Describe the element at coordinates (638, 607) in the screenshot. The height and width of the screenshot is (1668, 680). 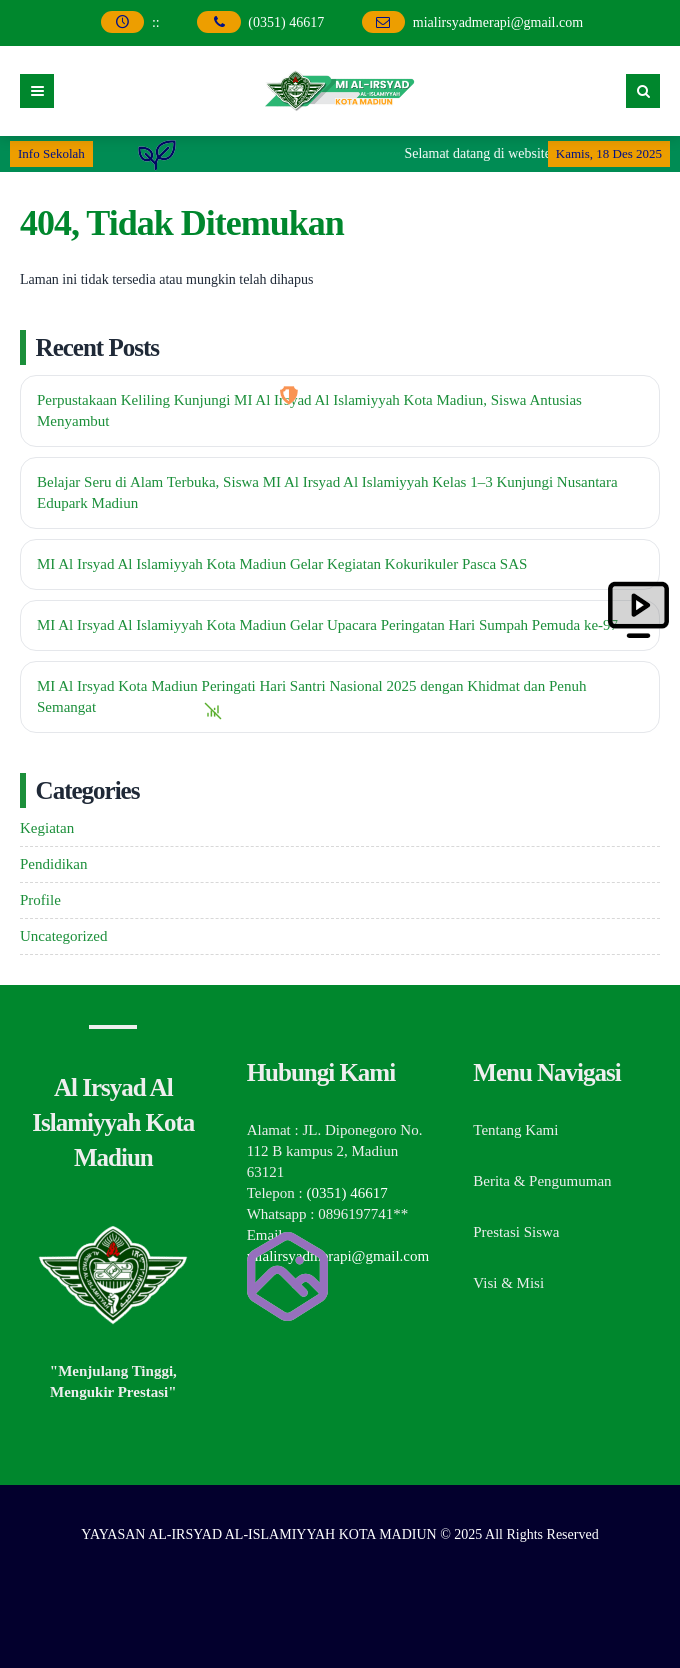
I see `play video on monitor or display` at that location.